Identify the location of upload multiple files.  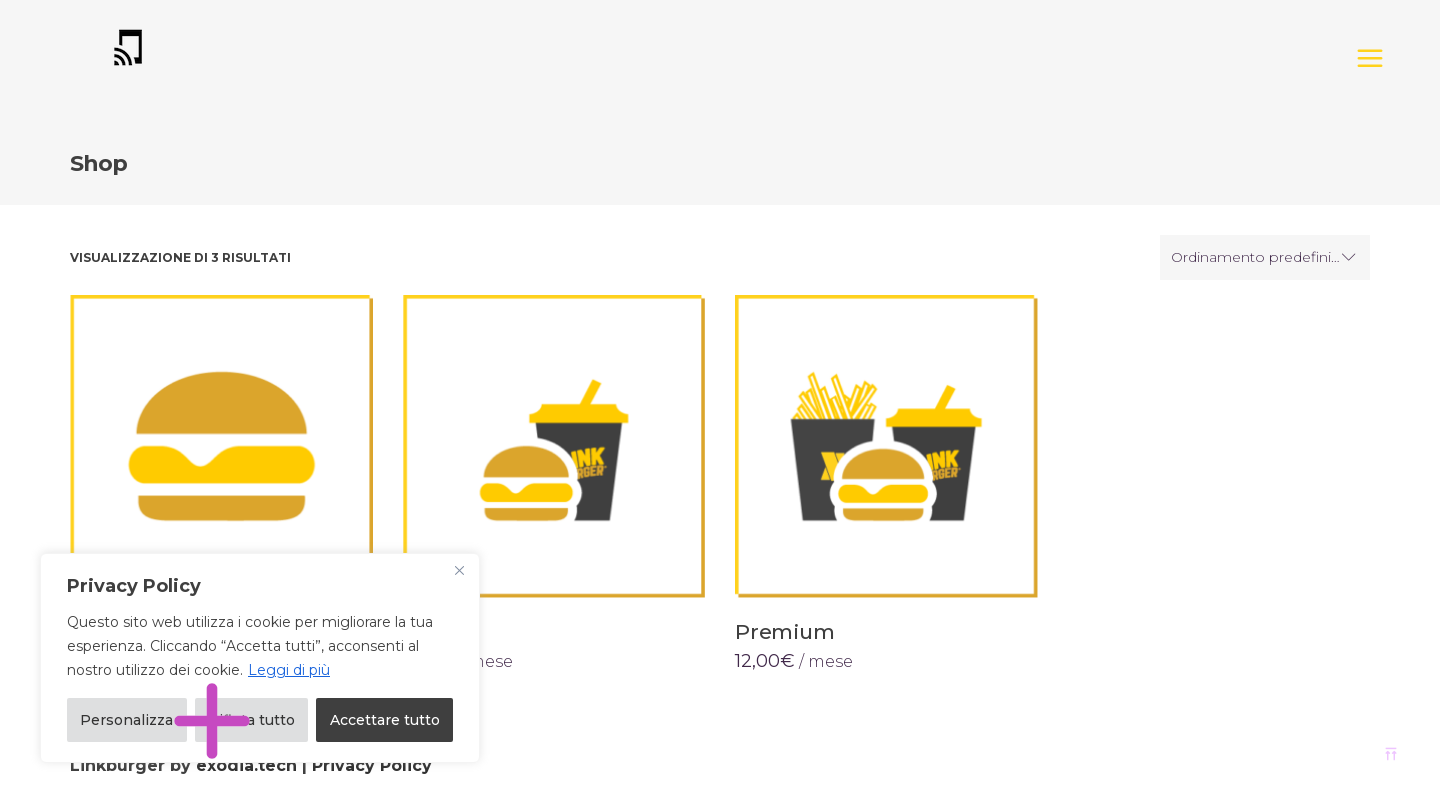
(1391, 754).